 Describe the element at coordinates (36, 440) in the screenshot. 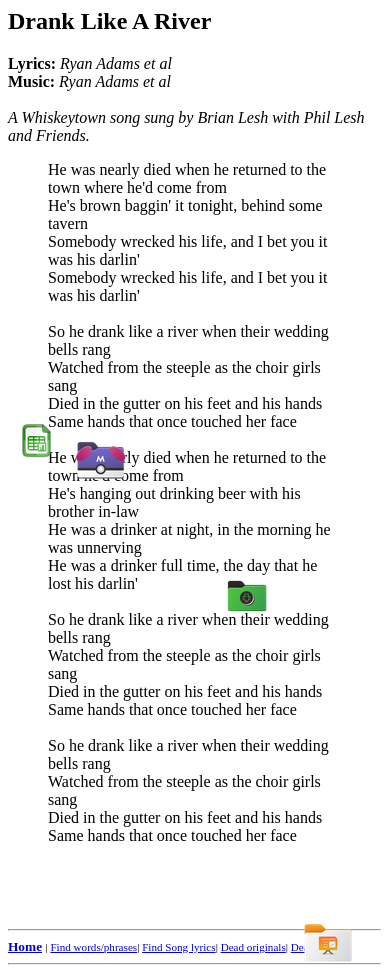

I see `open an opendocument spreadsheet file` at that location.